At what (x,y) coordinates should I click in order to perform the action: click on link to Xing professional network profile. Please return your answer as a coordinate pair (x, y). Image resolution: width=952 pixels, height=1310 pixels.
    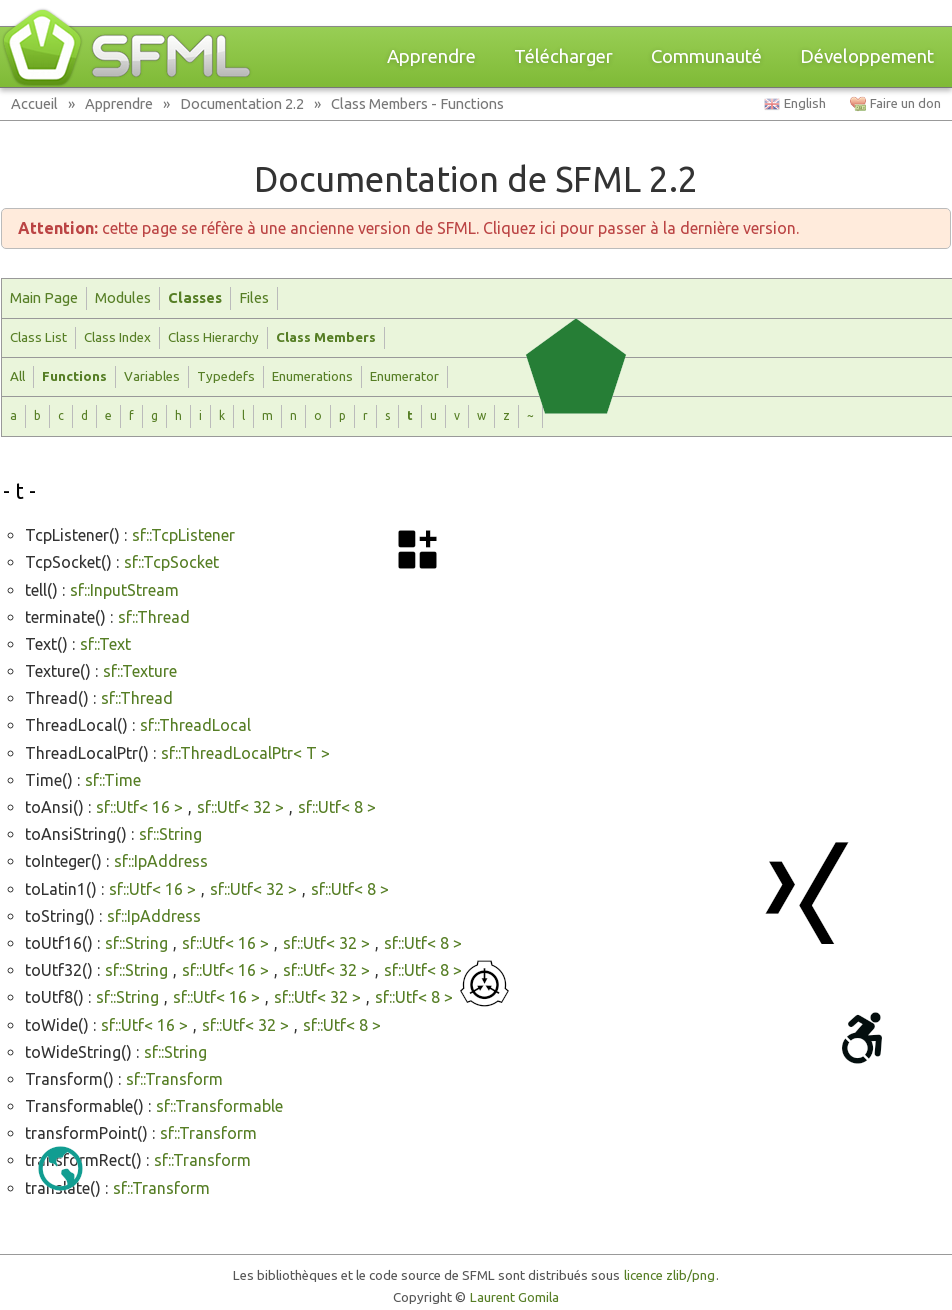
    Looking at the image, I should click on (802, 889).